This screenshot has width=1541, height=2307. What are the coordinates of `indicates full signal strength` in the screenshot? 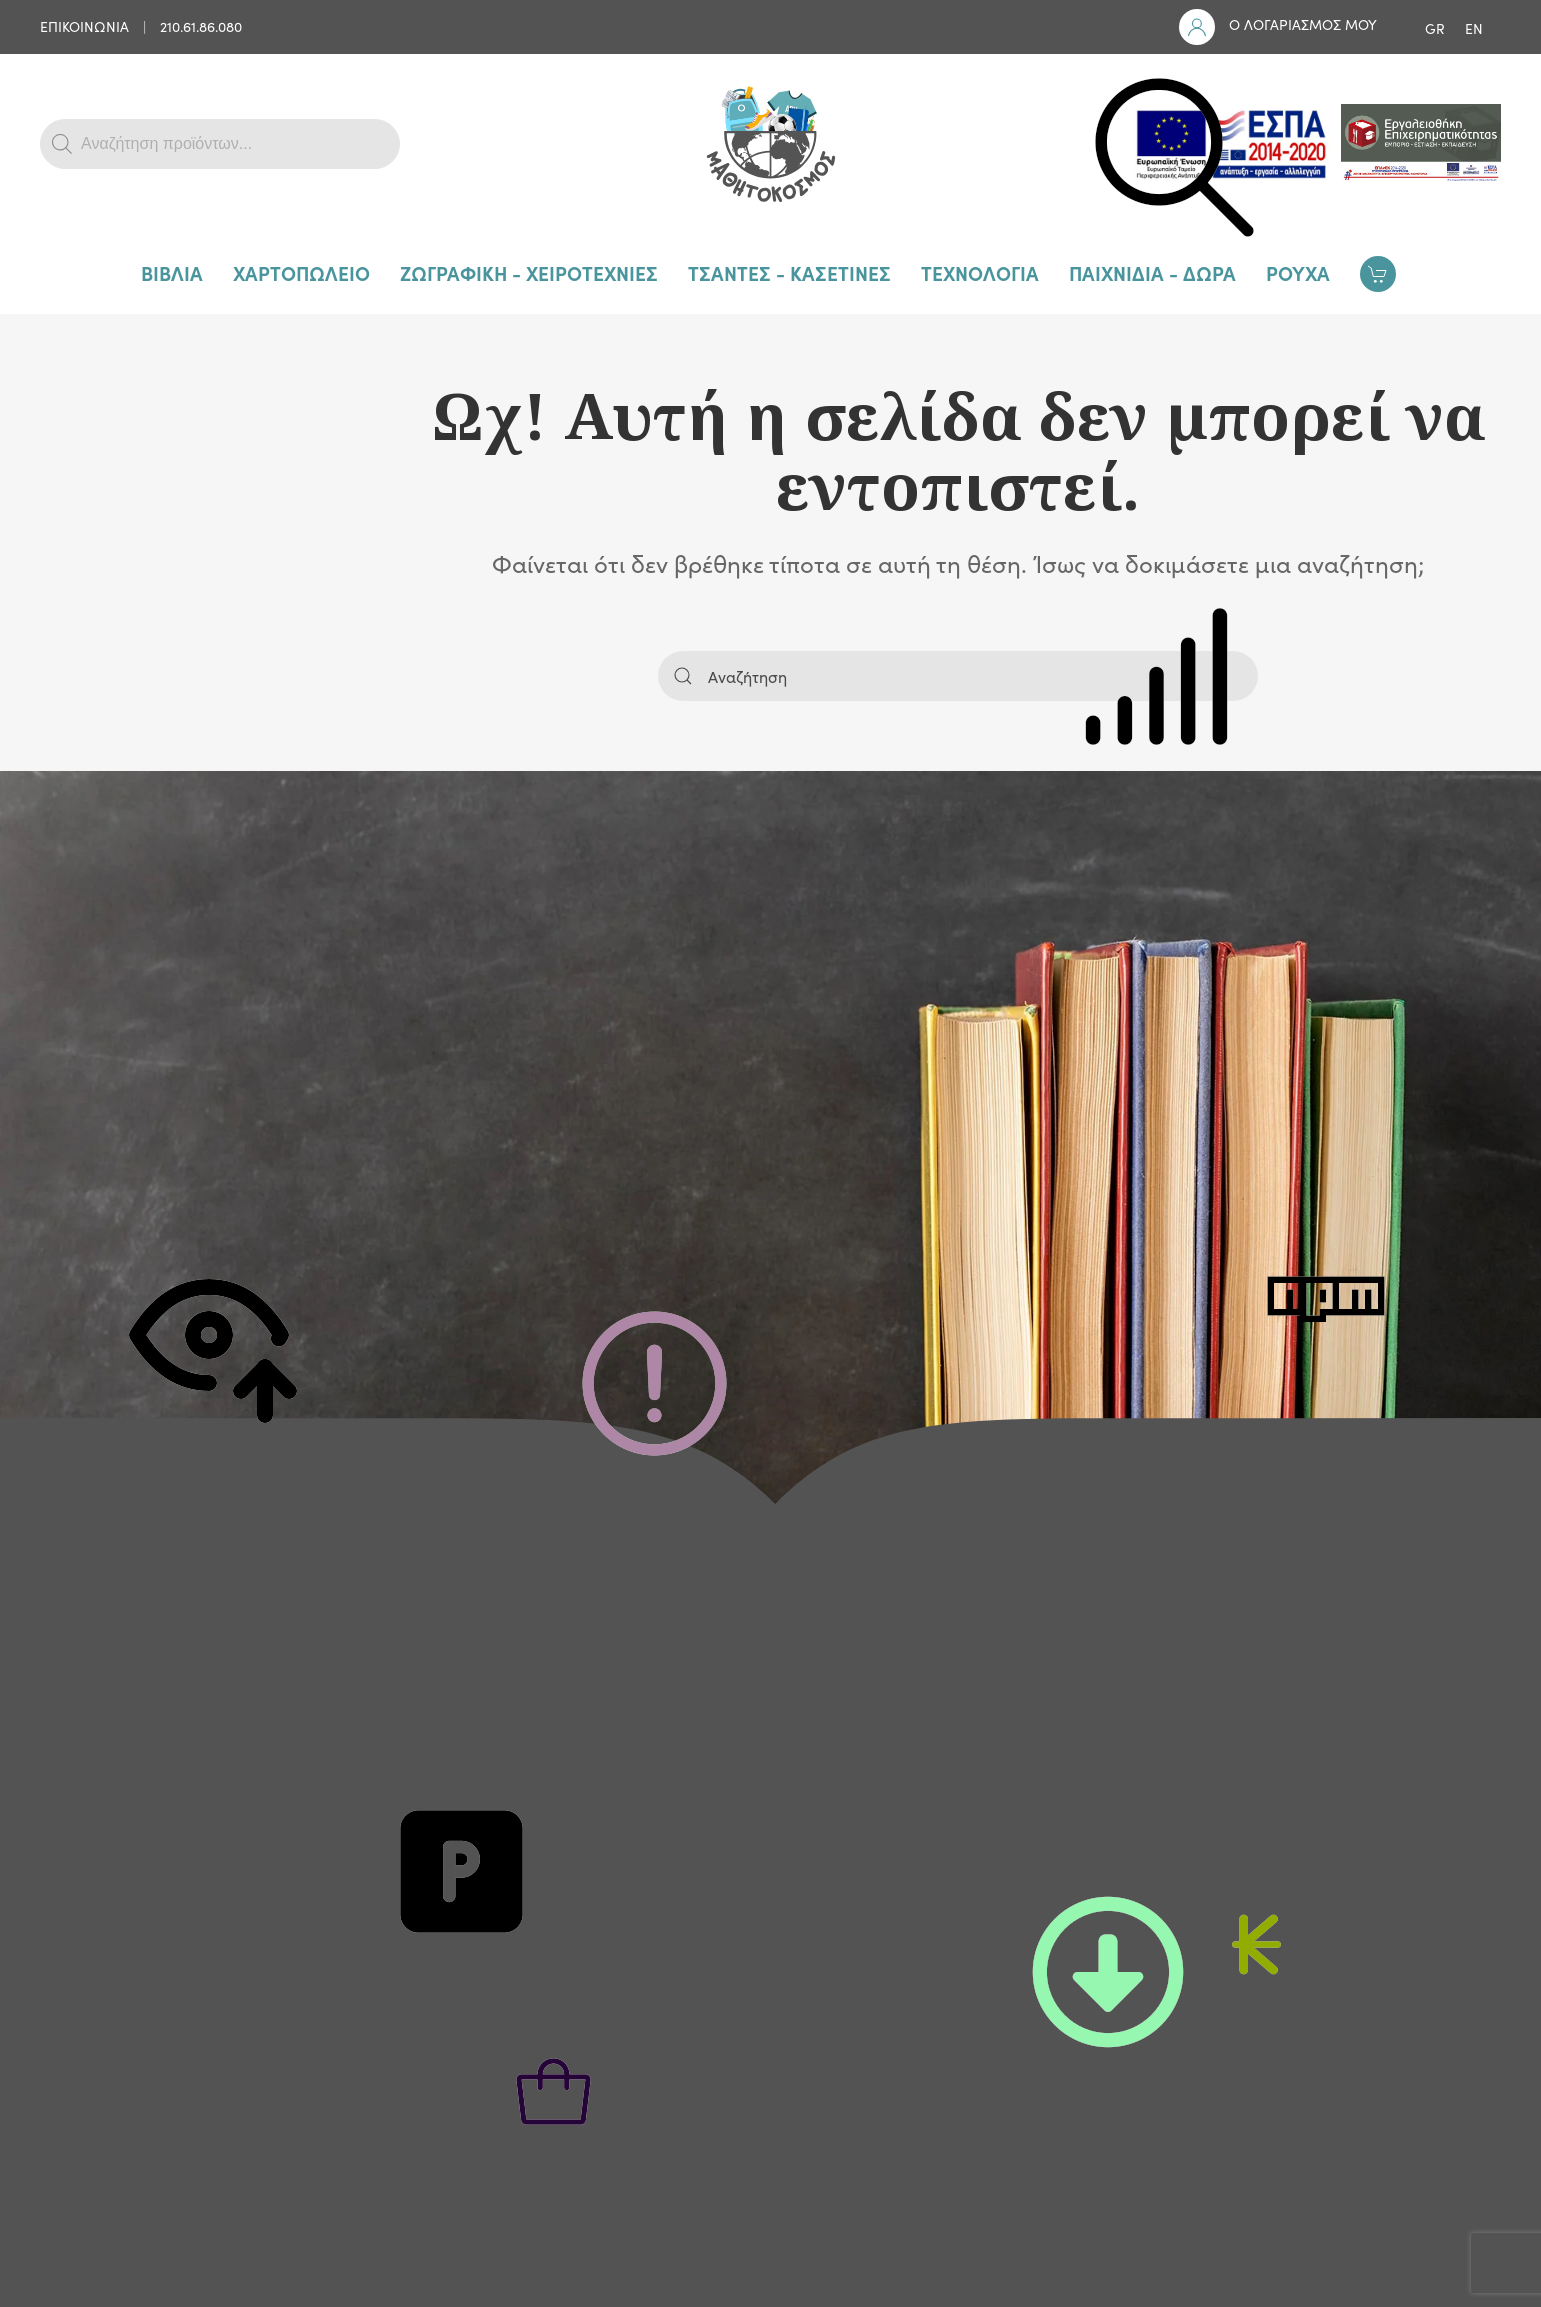 It's located at (1156, 676).